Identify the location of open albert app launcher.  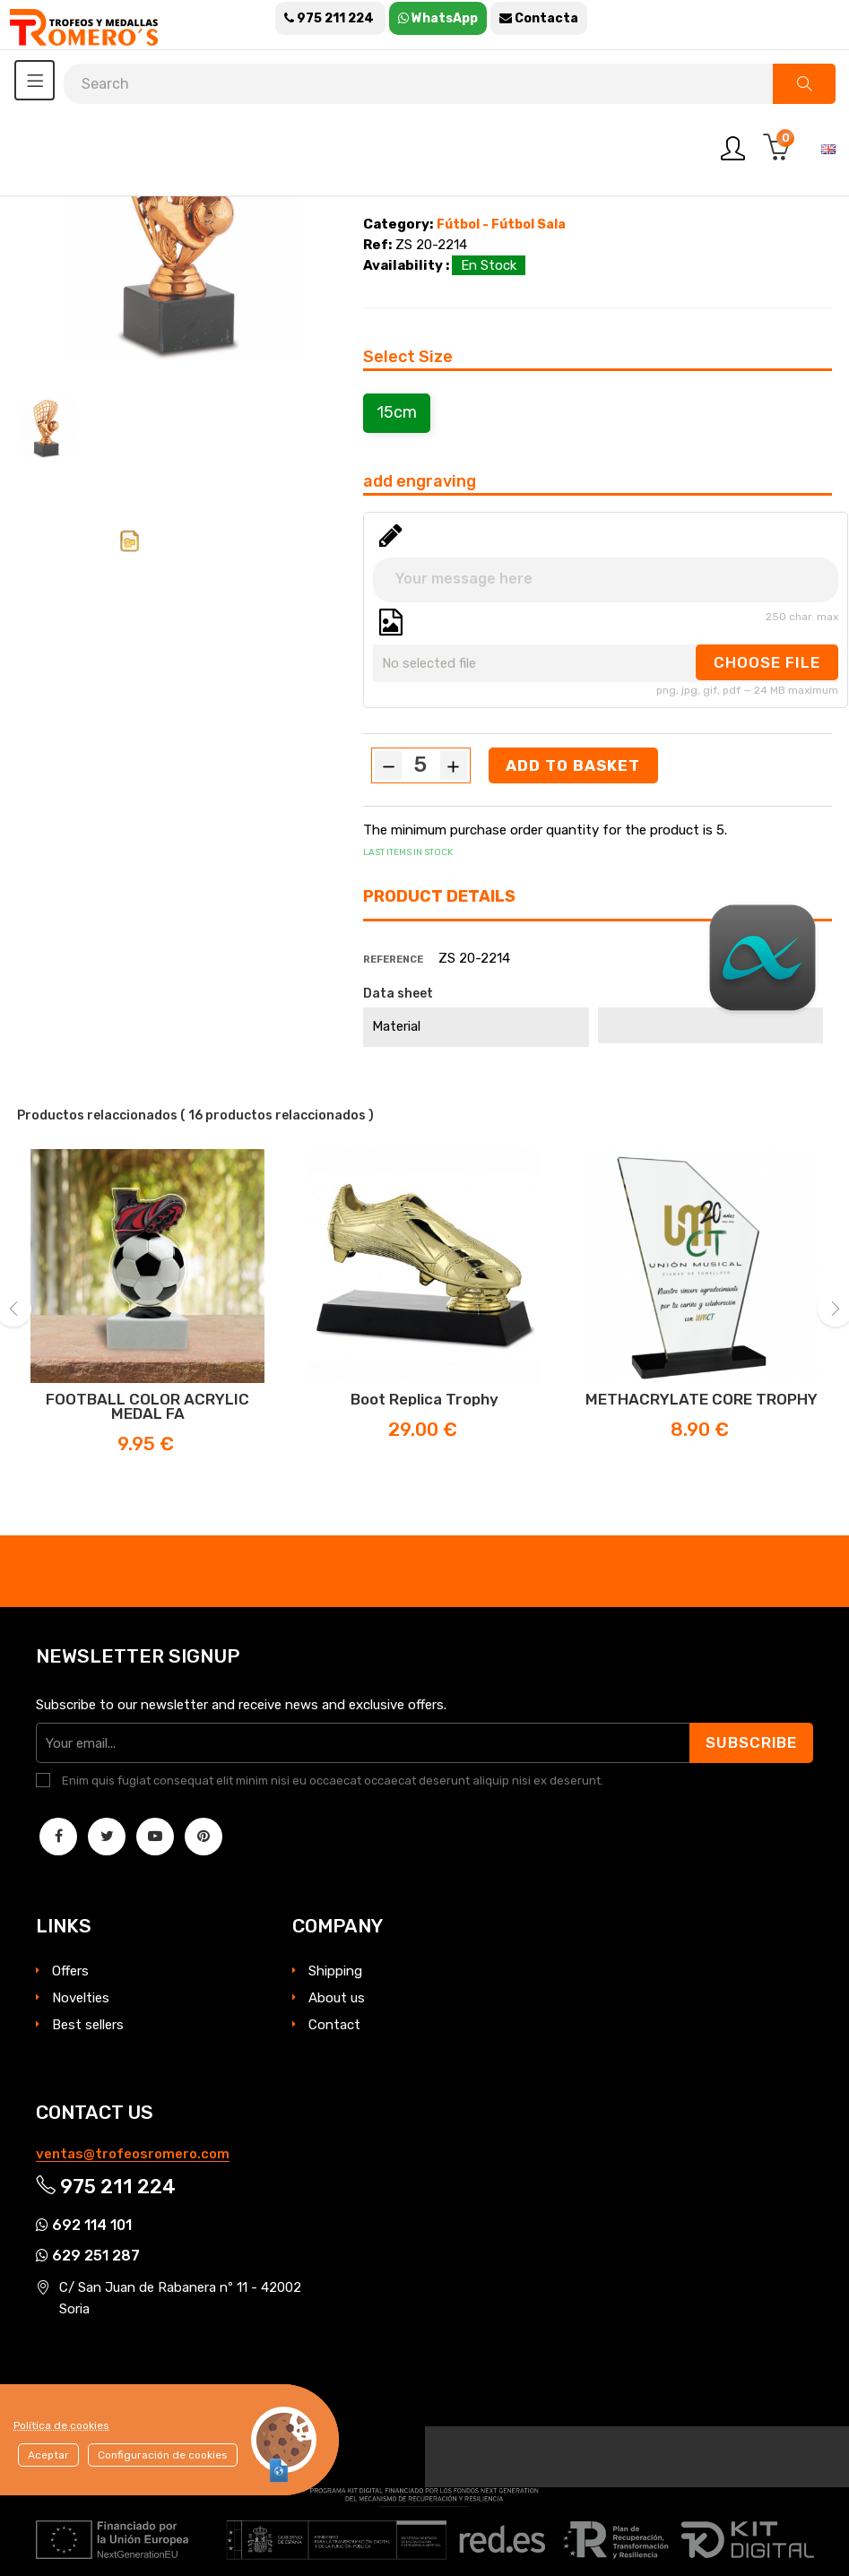
(762, 957).